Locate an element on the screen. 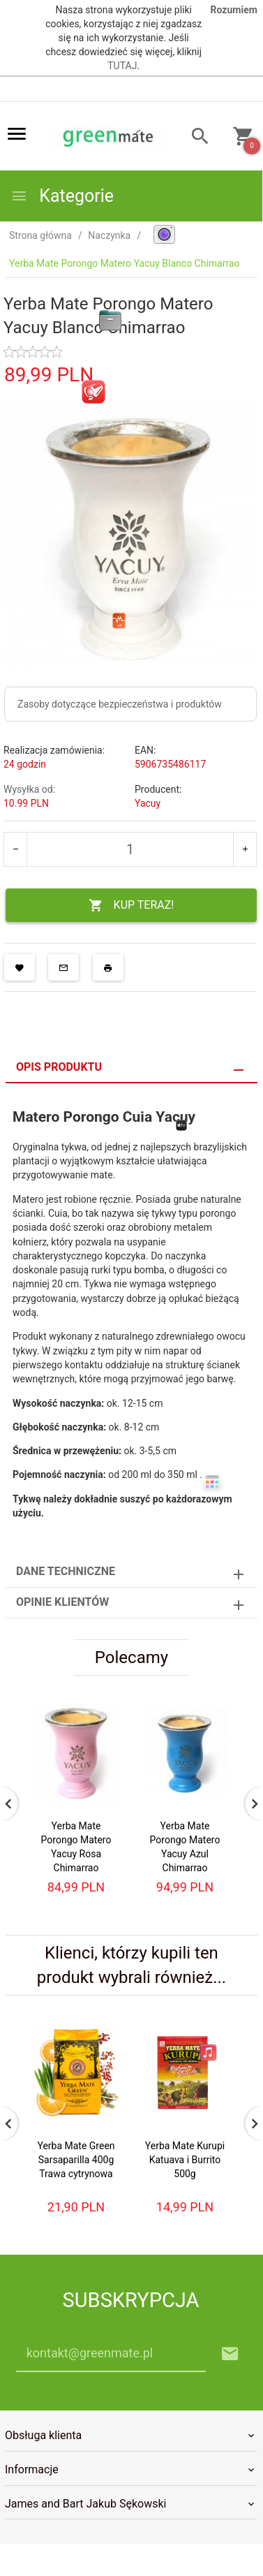  open the app launcher or app library is located at coordinates (212, 1481).